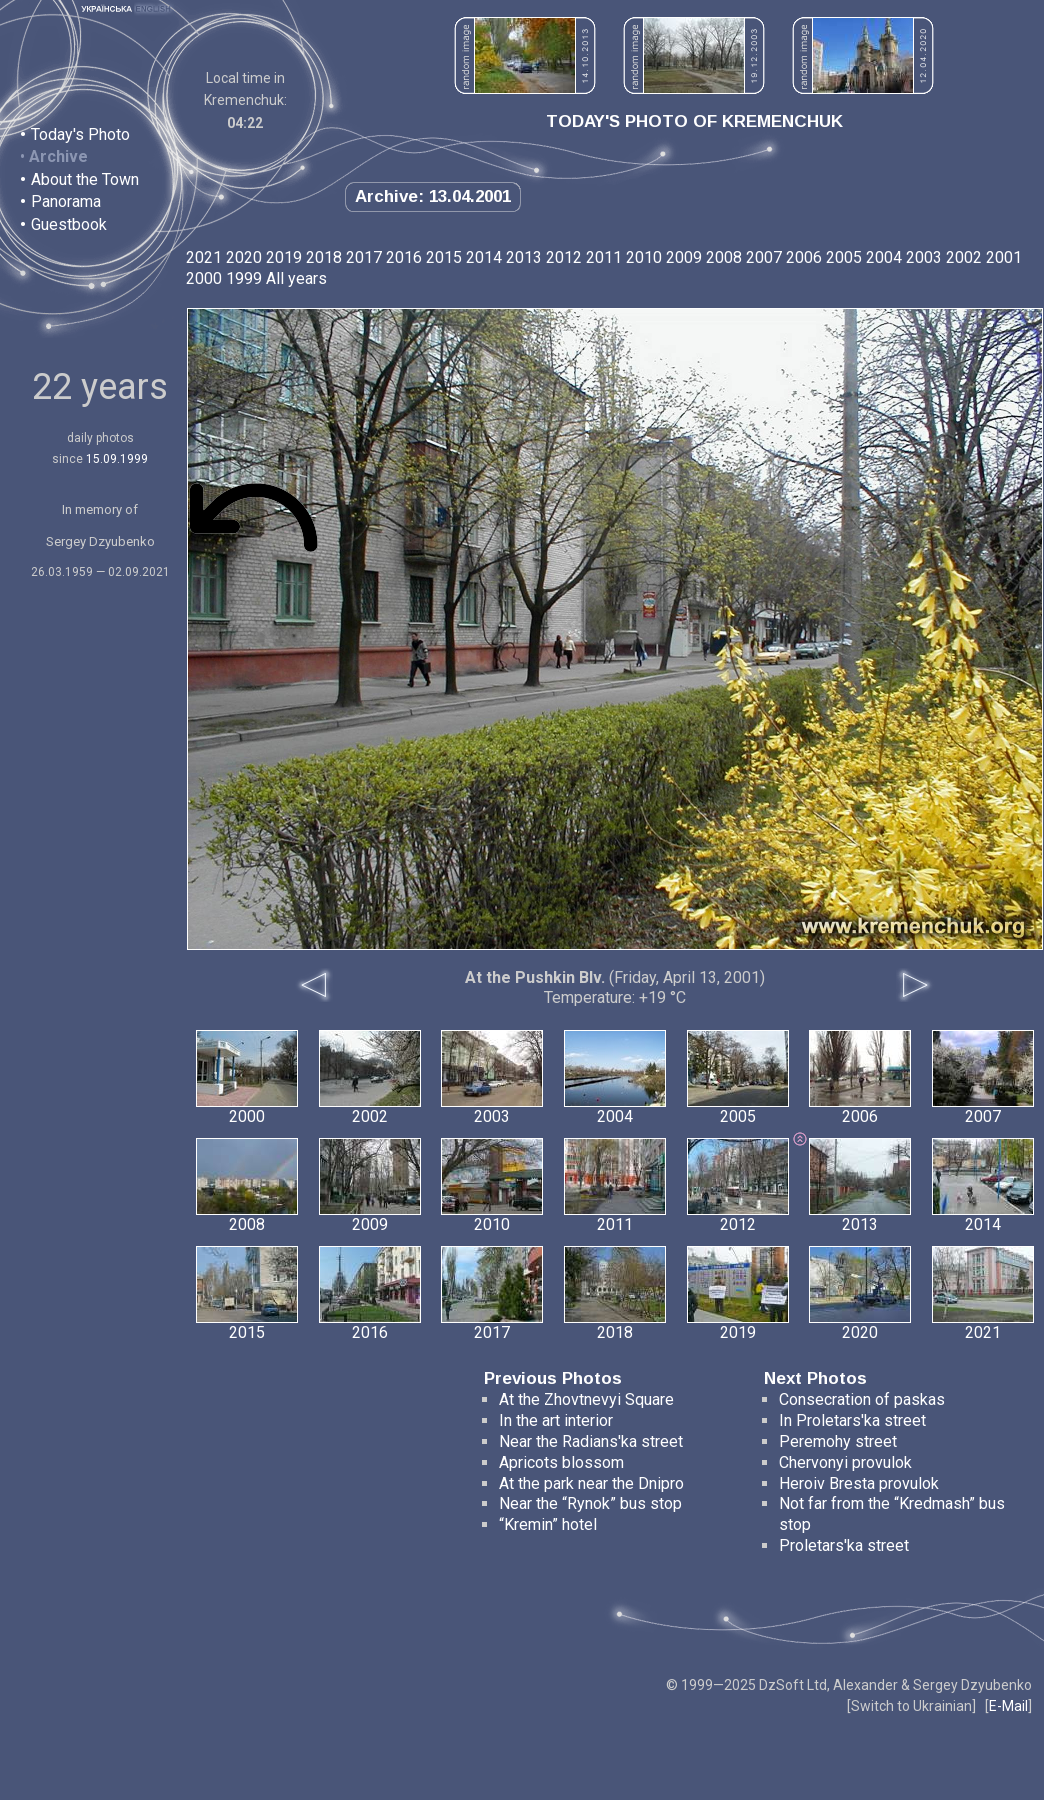  I want to click on undo last action, so click(256, 513).